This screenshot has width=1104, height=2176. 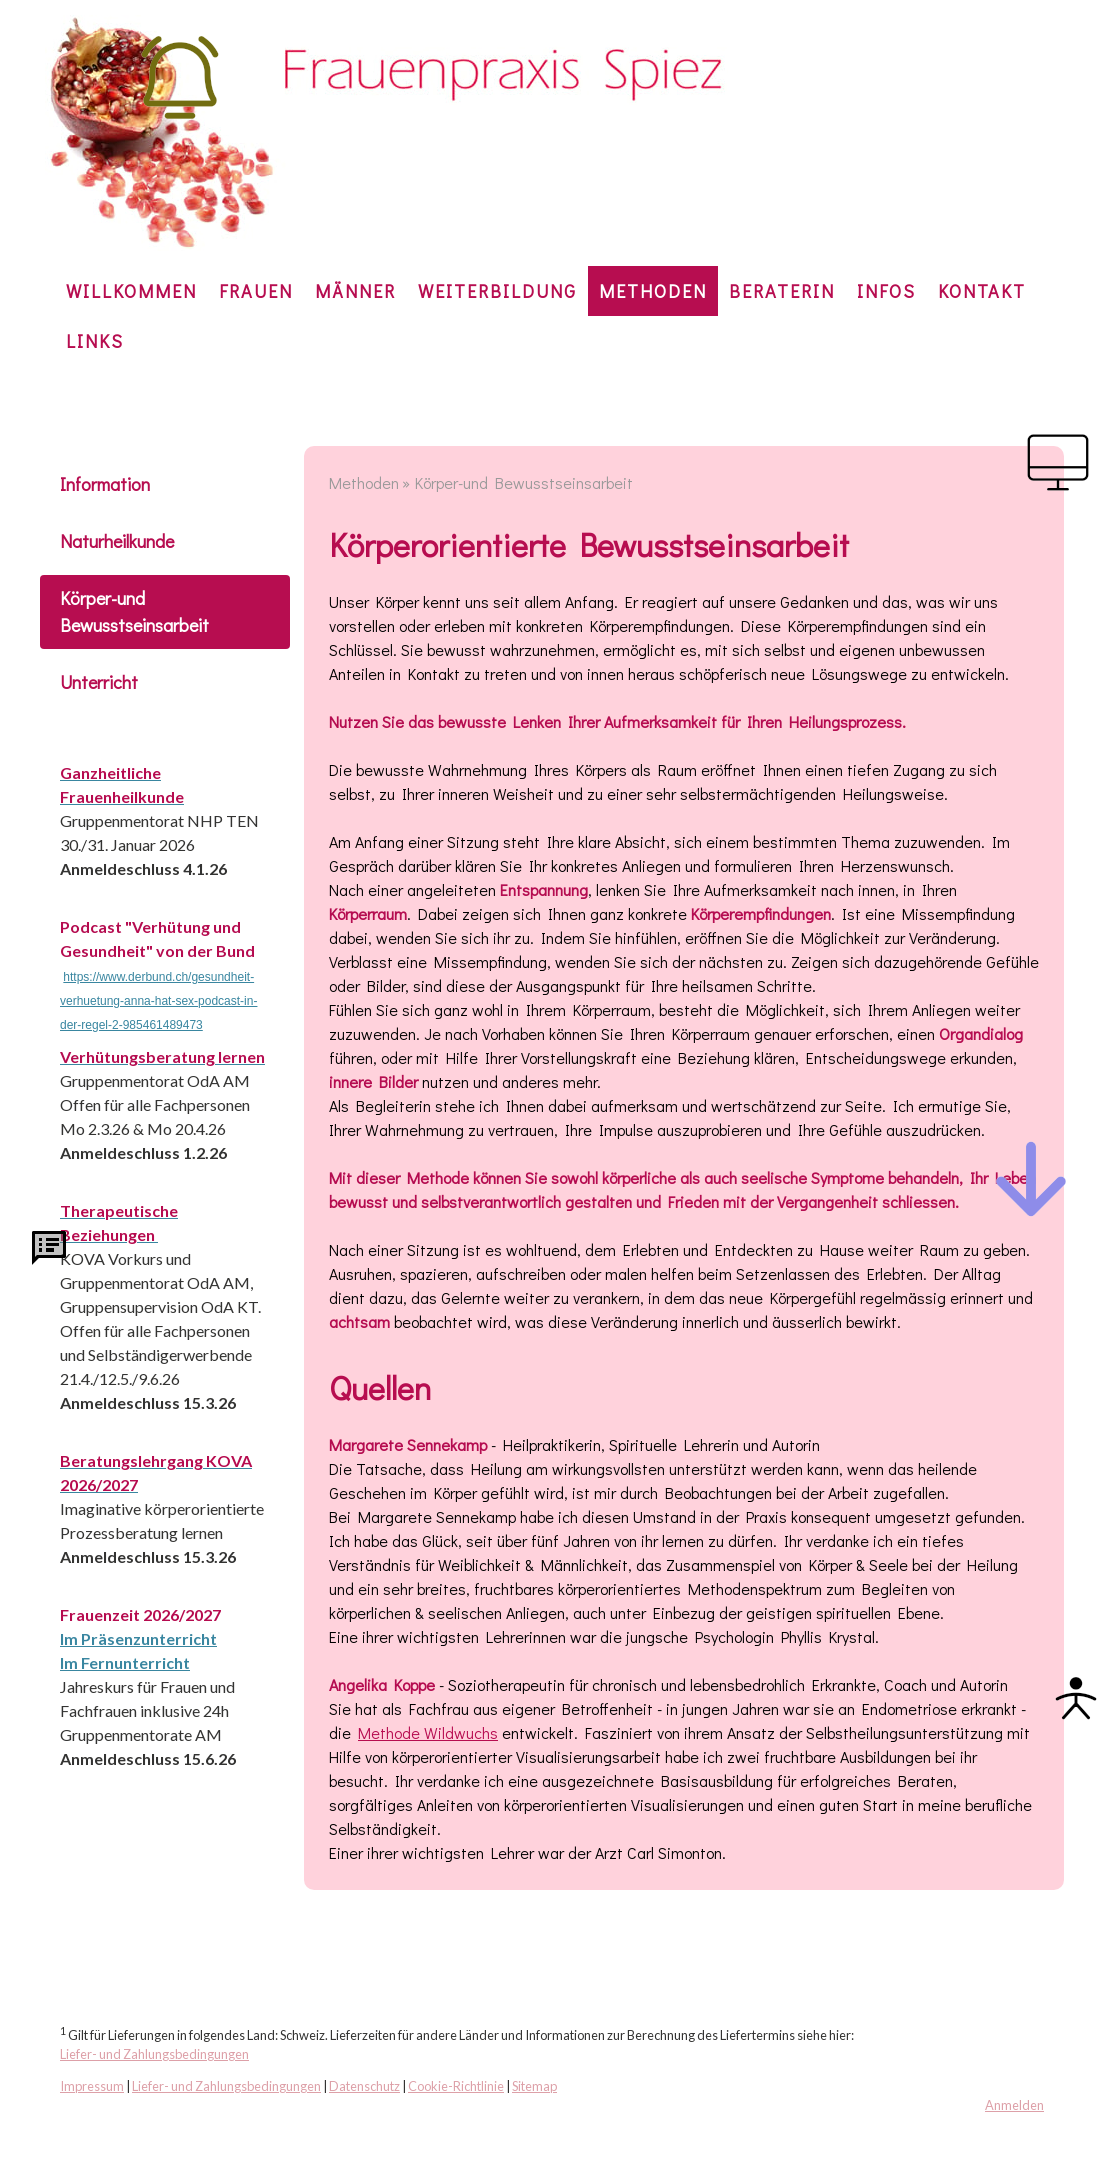 I want to click on switch to desktop view, so click(x=1058, y=460).